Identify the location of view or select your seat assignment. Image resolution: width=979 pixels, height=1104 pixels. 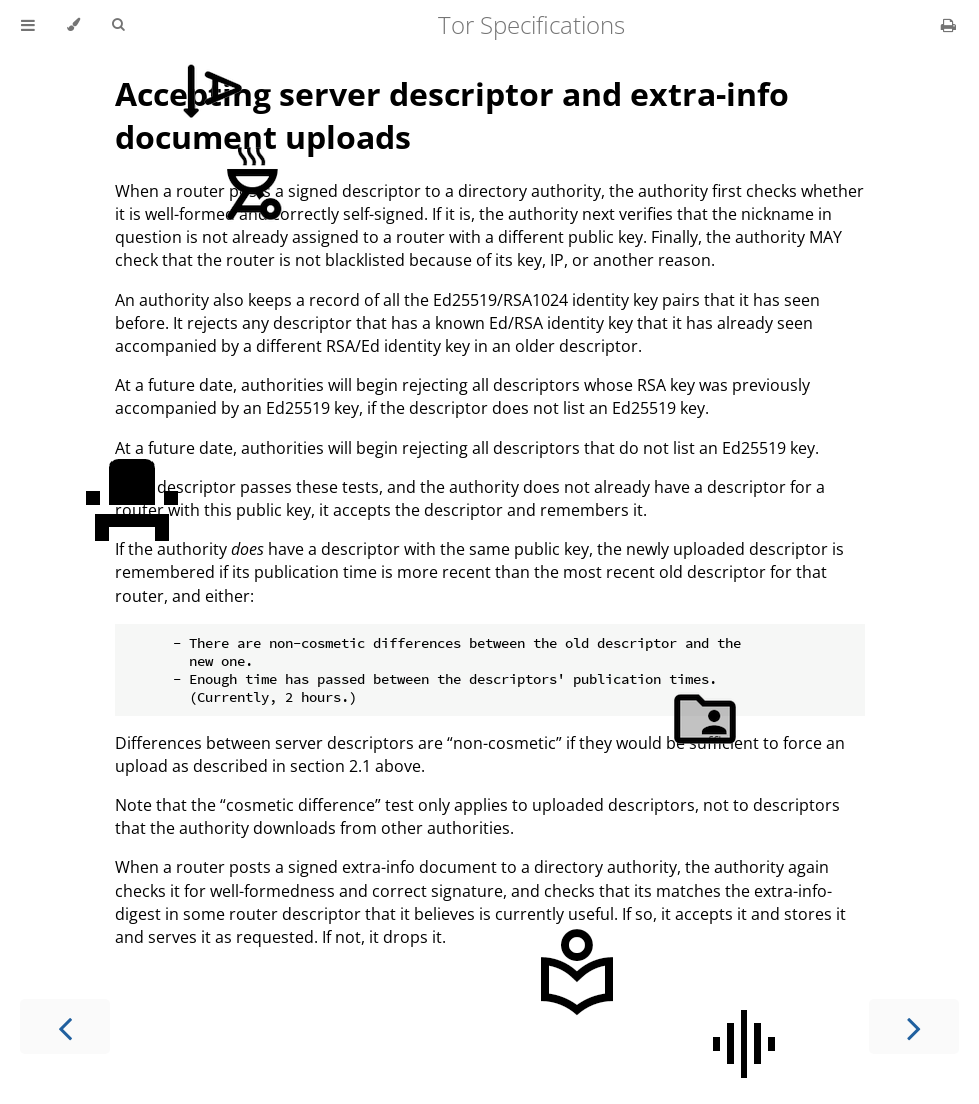
(132, 500).